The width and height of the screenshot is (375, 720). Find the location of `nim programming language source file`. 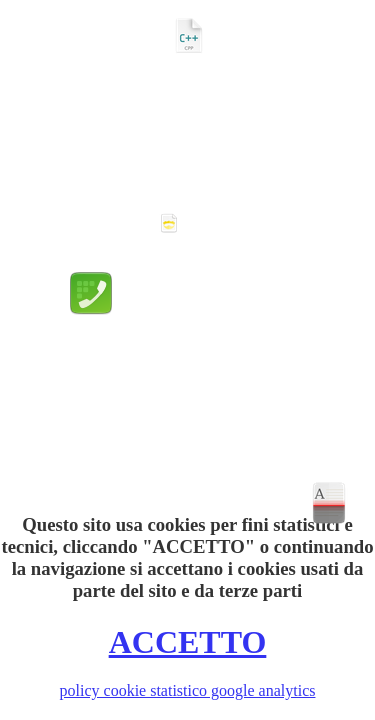

nim programming language source file is located at coordinates (169, 223).